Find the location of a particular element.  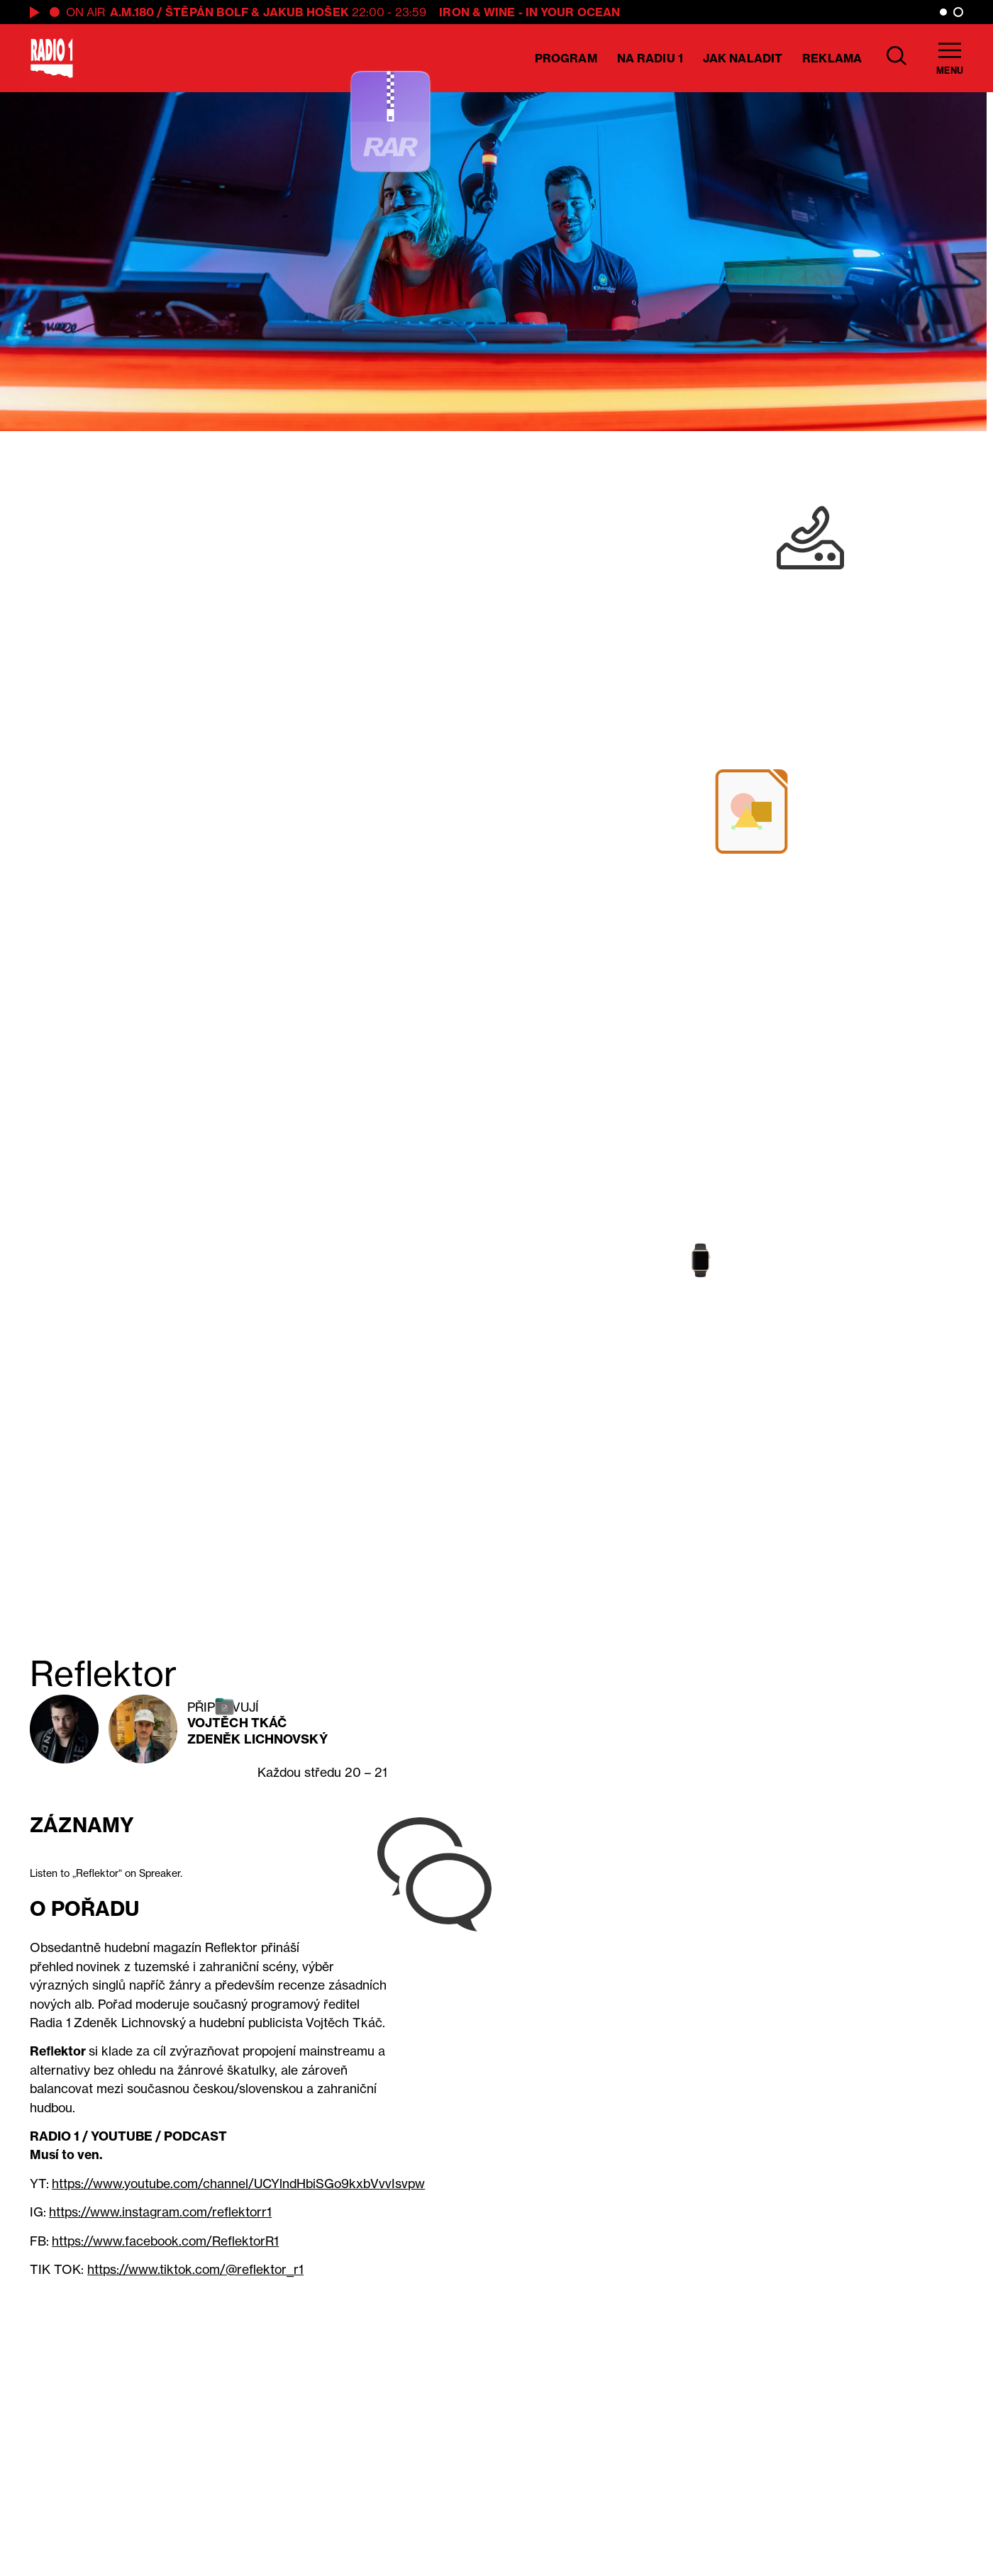

open a libreoffice draw document is located at coordinates (751, 811).